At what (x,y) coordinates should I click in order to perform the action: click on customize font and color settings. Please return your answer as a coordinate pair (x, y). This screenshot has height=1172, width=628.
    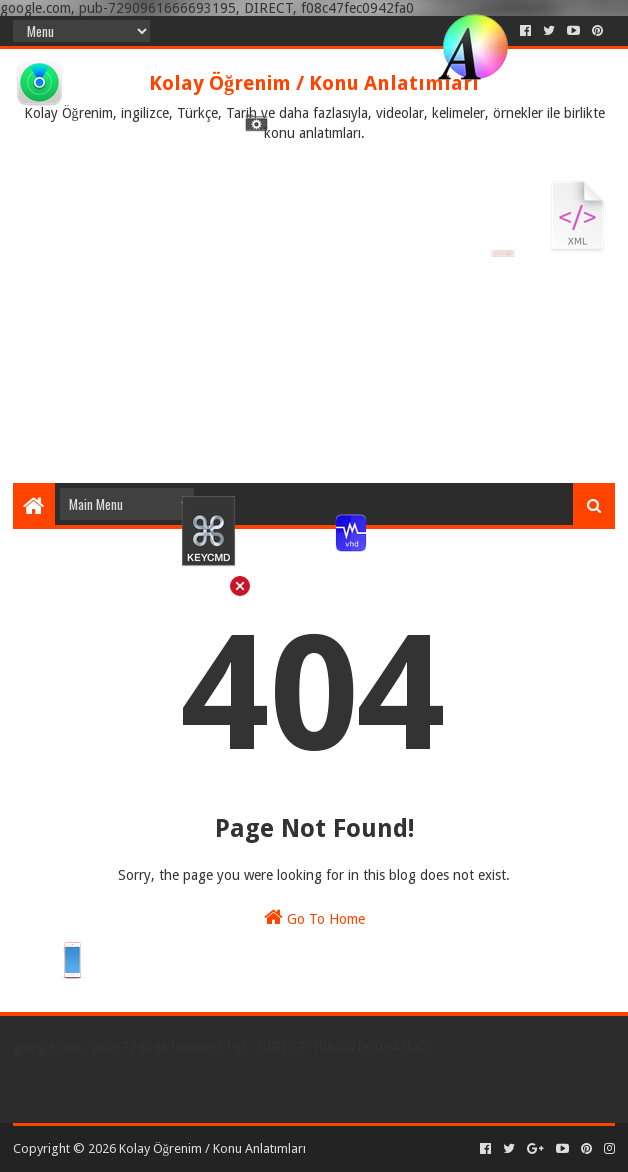
    Looking at the image, I should click on (473, 42).